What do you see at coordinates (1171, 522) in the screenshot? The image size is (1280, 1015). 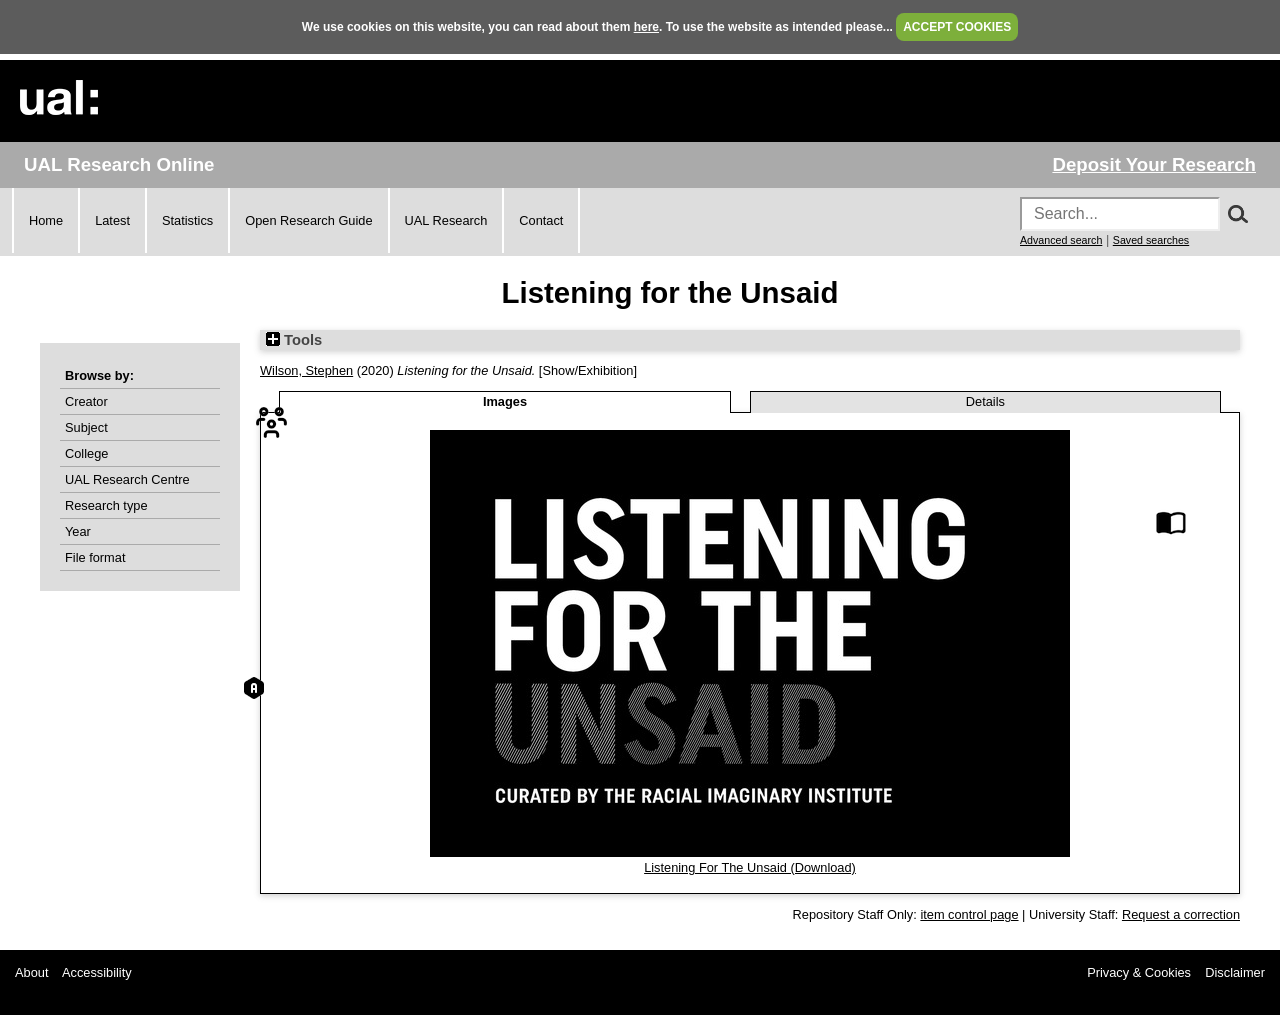 I see `import contacts from address book` at bounding box center [1171, 522].